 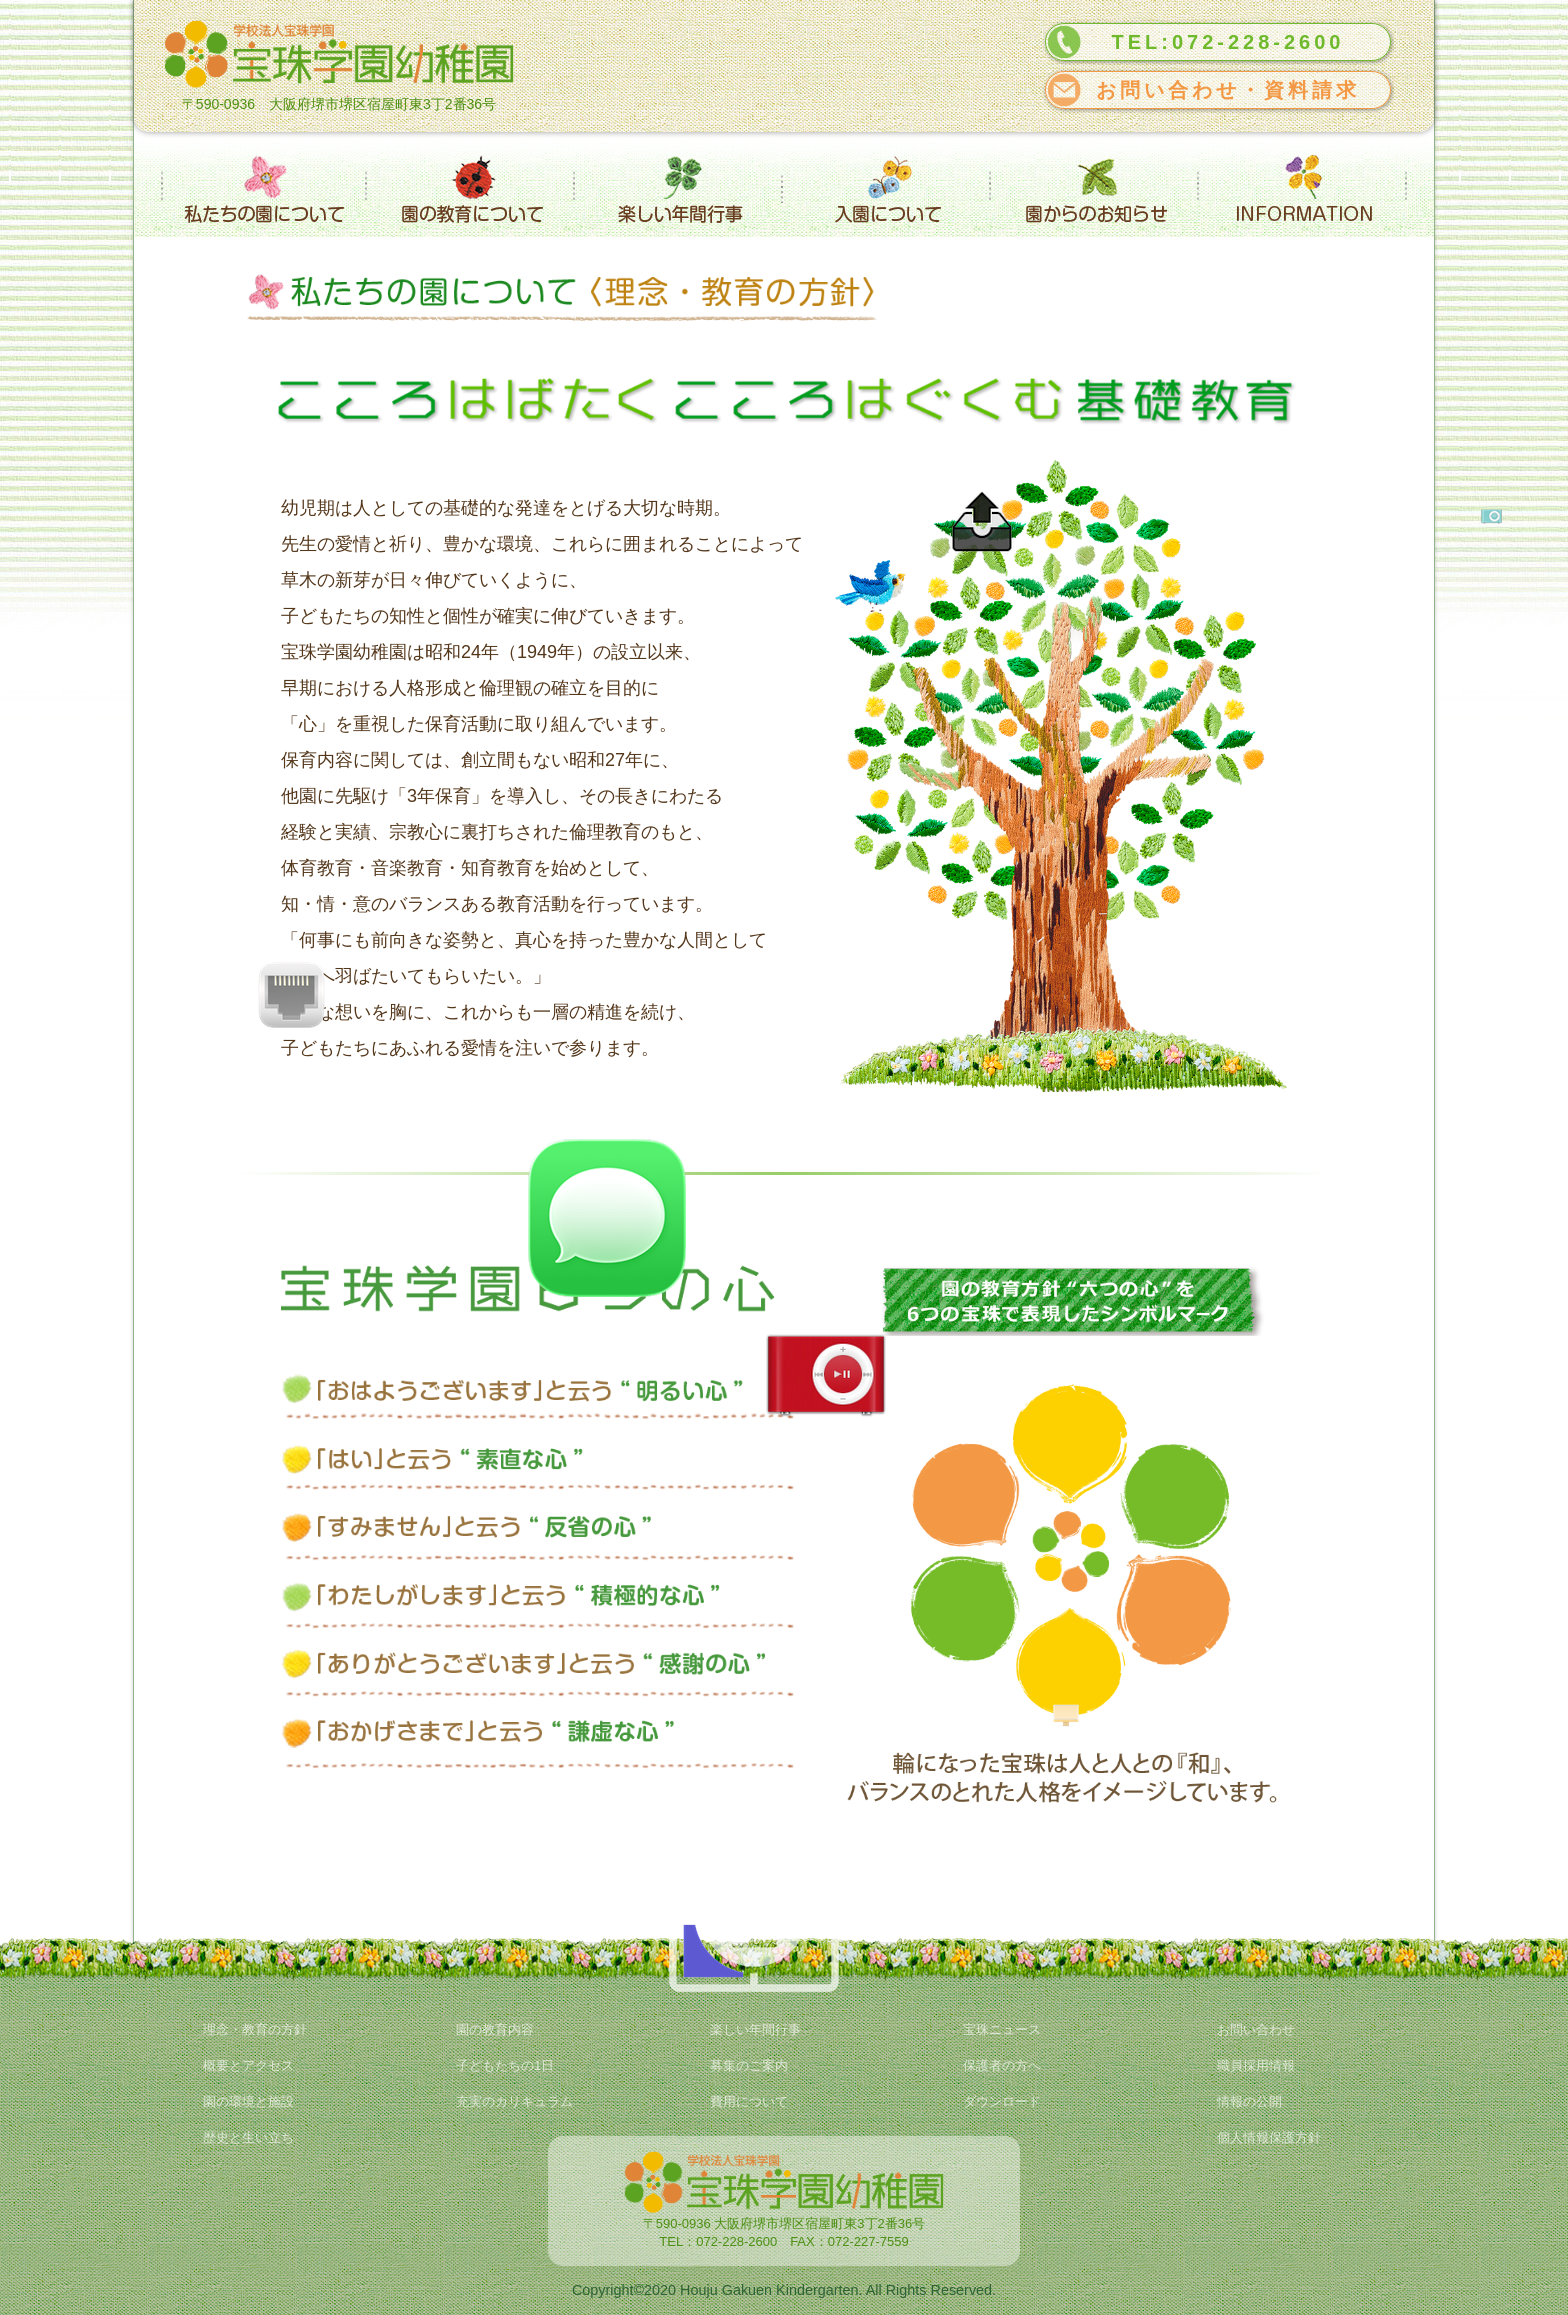 What do you see at coordinates (826, 1353) in the screenshot?
I see `iPod shuffle device indicator` at bounding box center [826, 1353].